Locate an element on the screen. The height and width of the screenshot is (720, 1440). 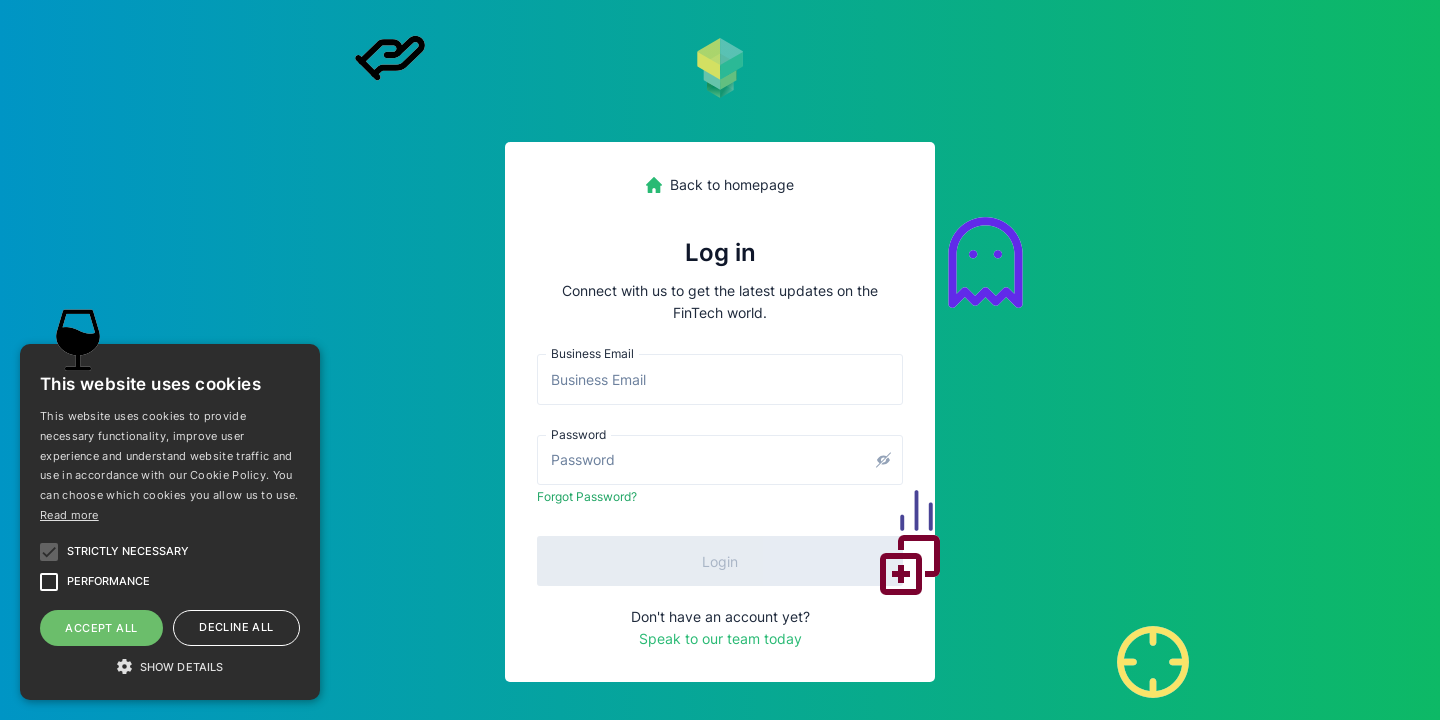
access help or support options is located at coordinates (390, 55).